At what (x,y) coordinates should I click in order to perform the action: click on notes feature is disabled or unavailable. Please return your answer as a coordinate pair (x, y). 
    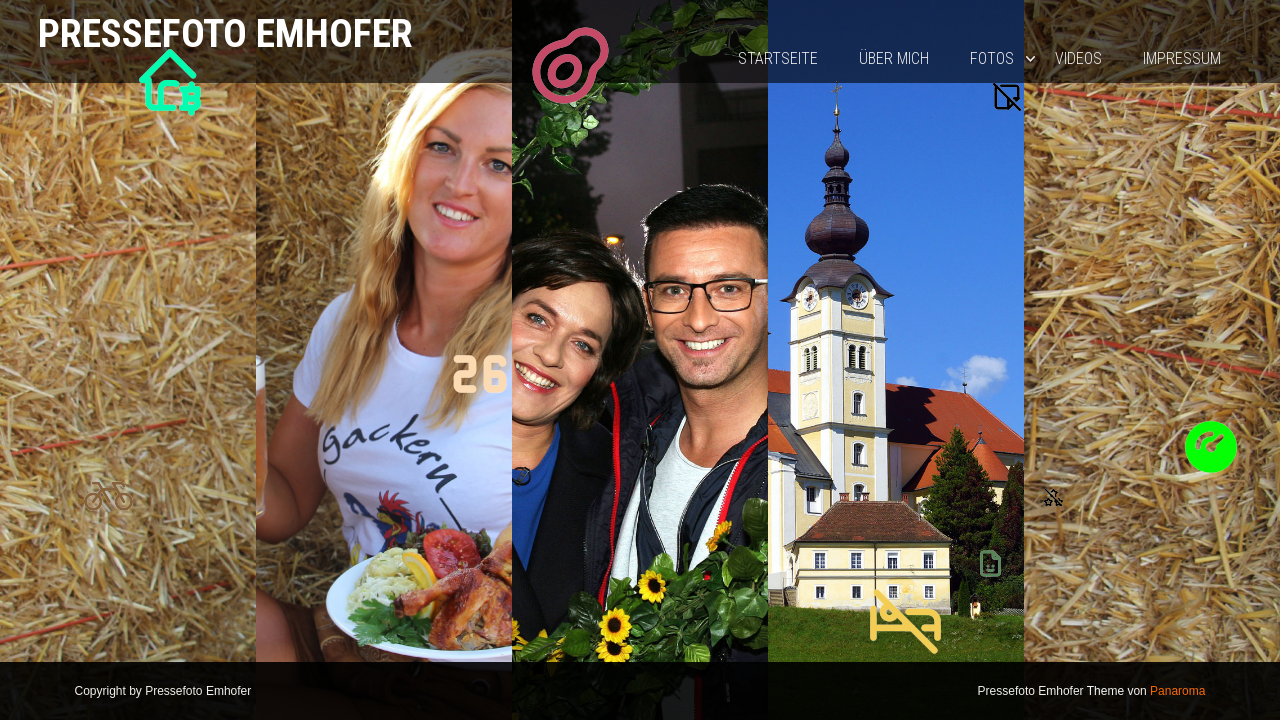
    Looking at the image, I should click on (1007, 97).